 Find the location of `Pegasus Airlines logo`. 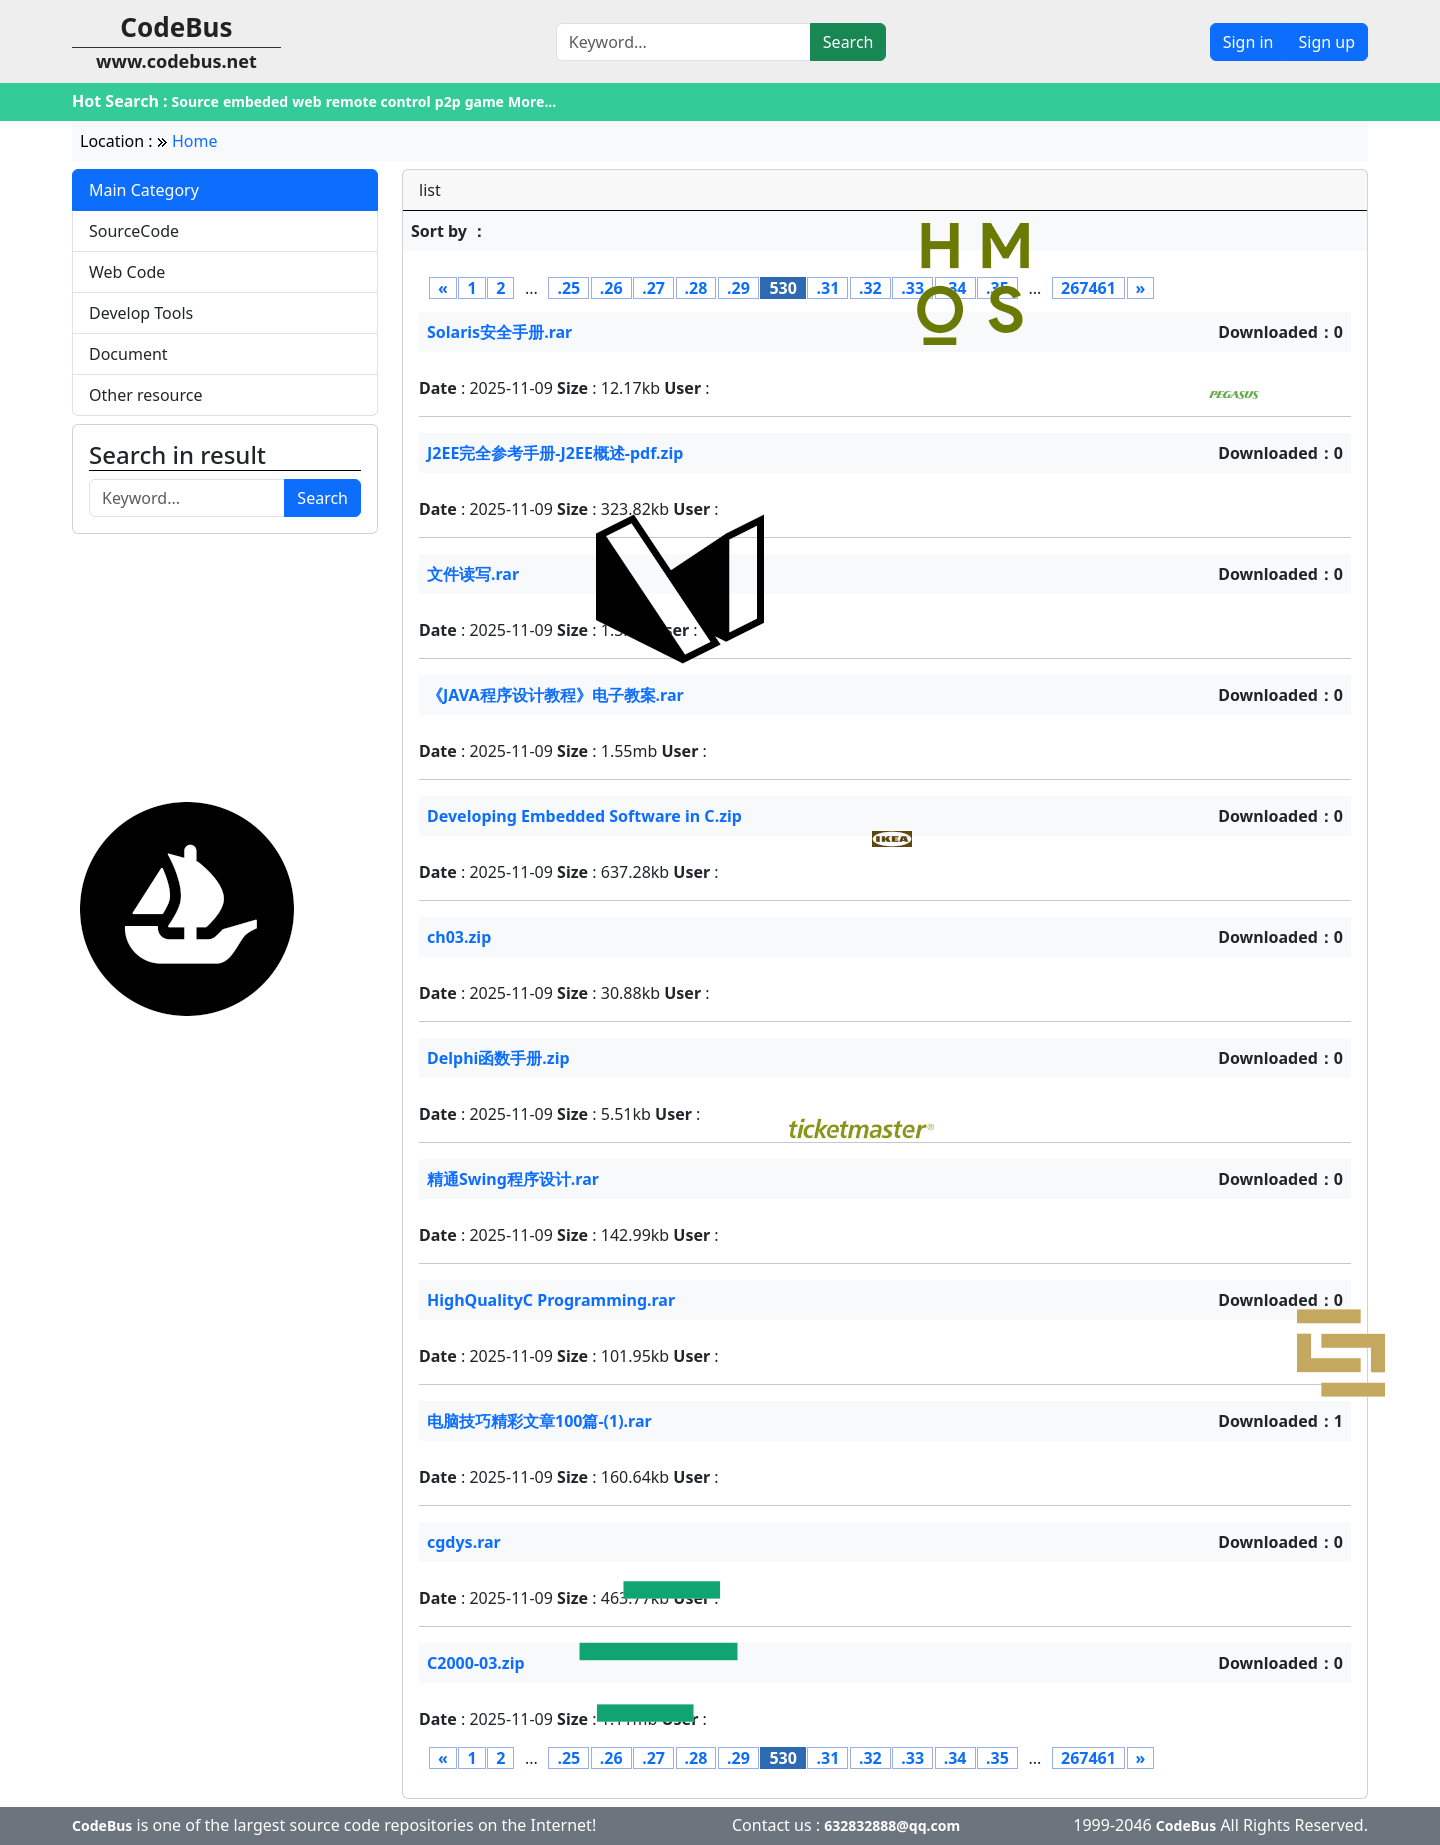

Pegasus Airlines logo is located at coordinates (1234, 395).